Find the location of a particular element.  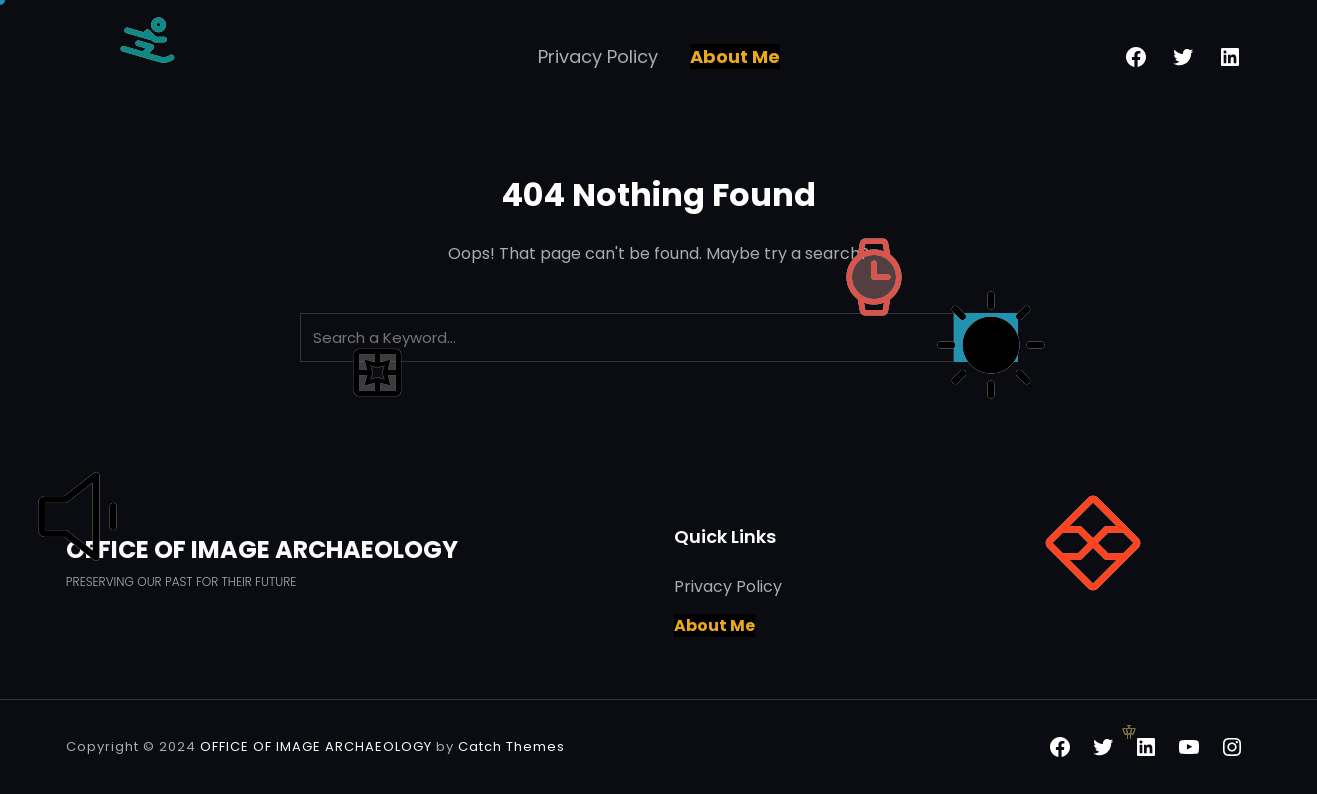

access skiing or winter sports activities is located at coordinates (147, 40).